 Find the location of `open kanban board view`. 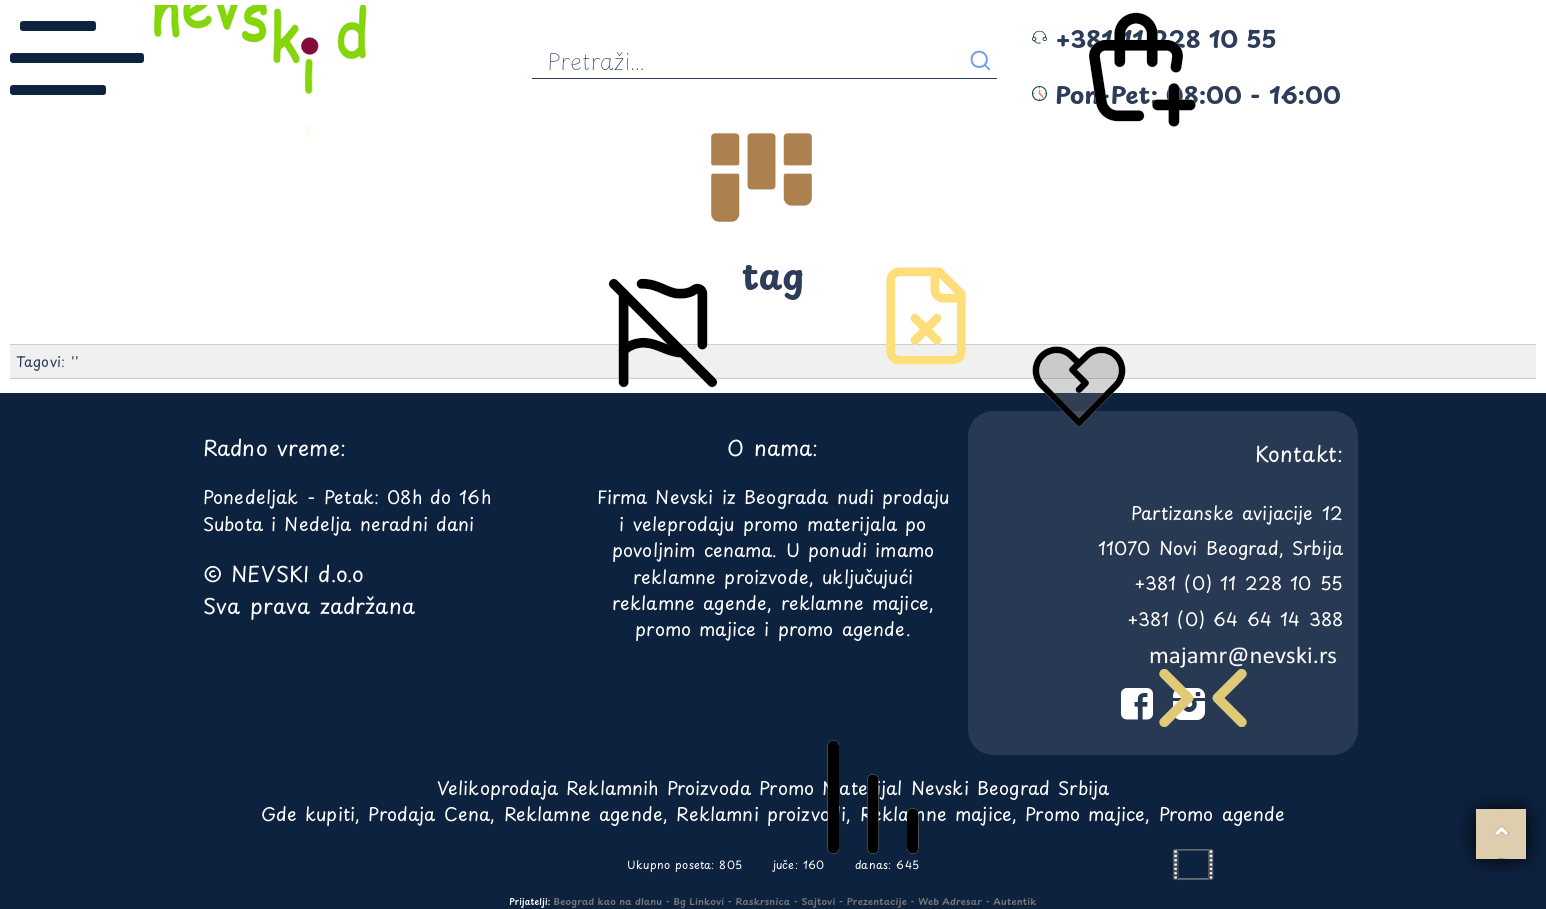

open kanban board view is located at coordinates (759, 173).